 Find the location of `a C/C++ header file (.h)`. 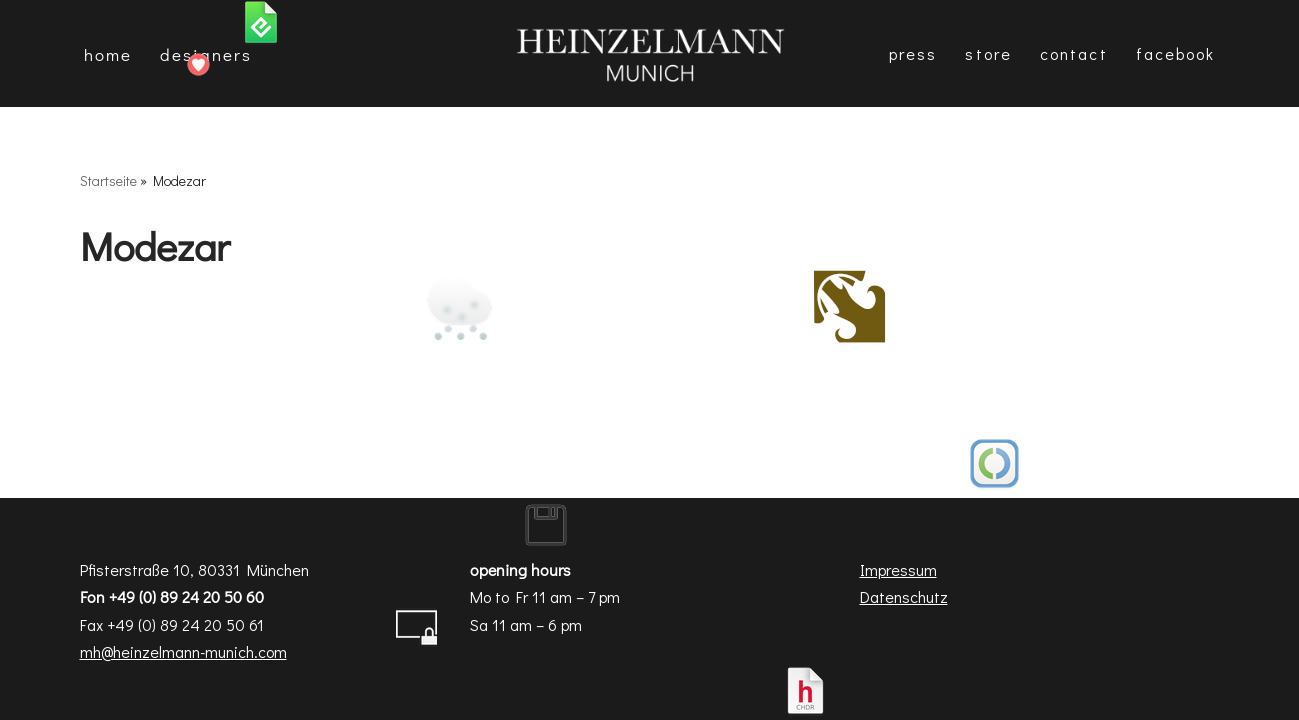

a C/C++ header file (.h) is located at coordinates (805, 691).